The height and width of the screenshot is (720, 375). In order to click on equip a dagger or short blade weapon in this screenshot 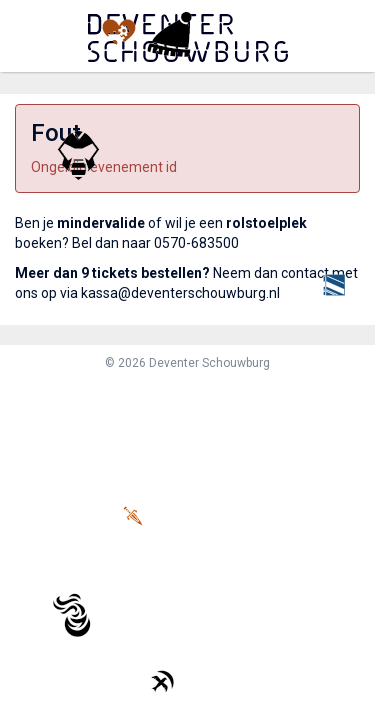, I will do `click(133, 516)`.